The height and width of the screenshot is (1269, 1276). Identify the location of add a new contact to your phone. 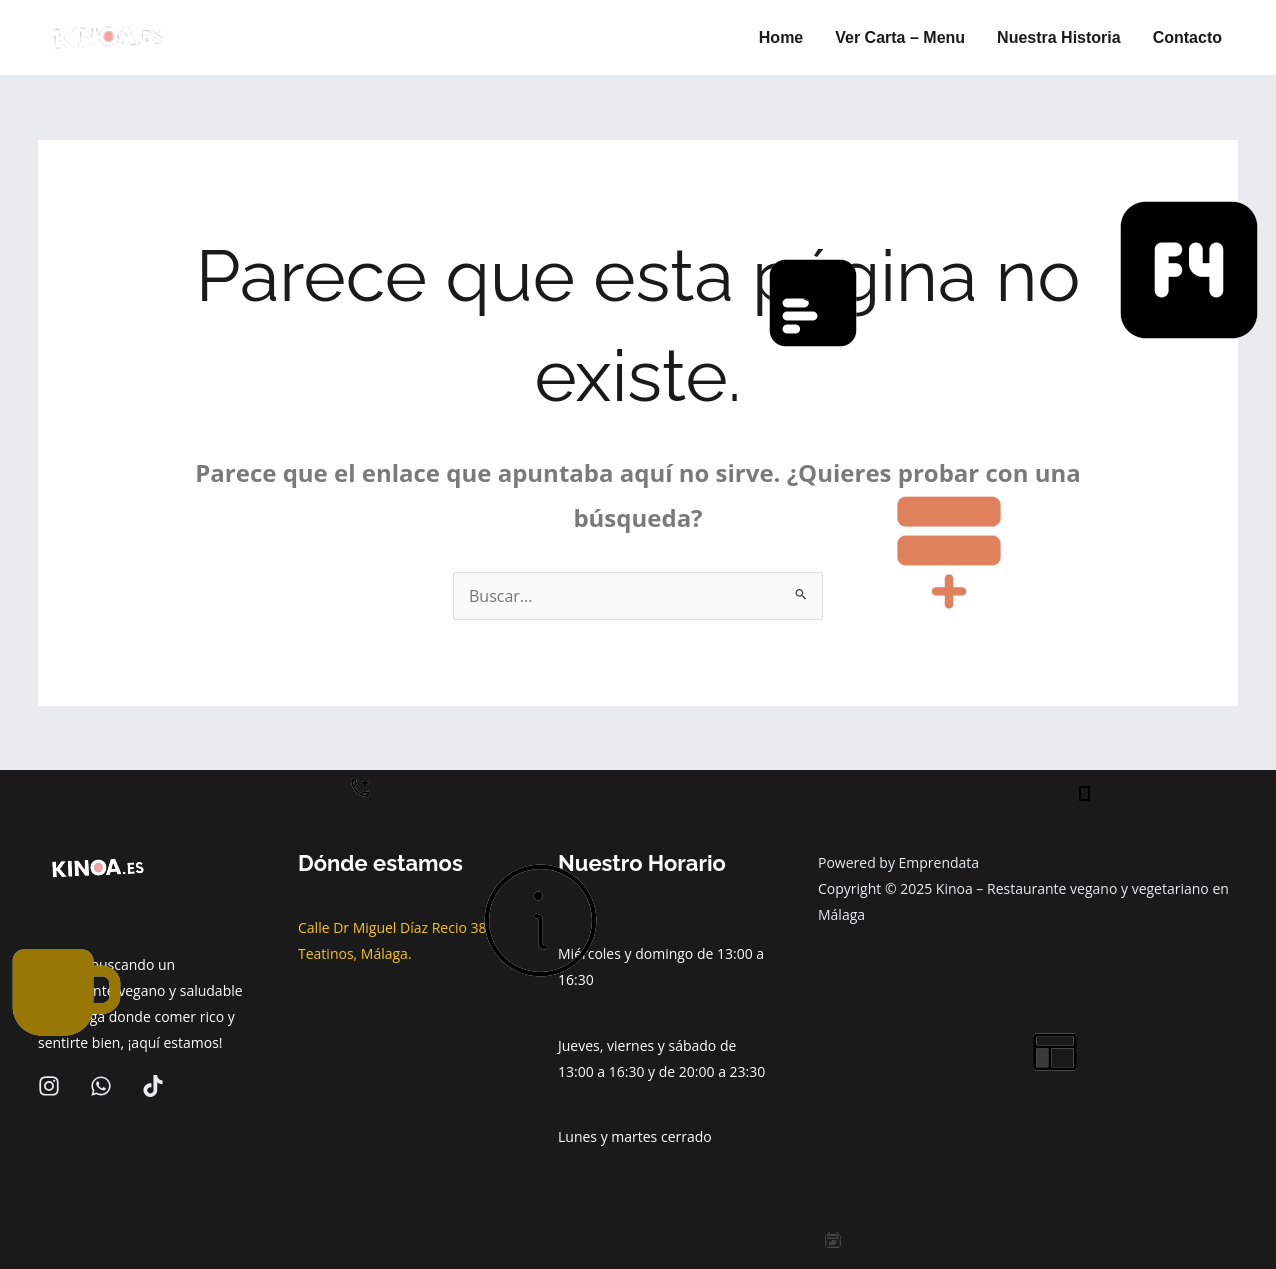
(360, 788).